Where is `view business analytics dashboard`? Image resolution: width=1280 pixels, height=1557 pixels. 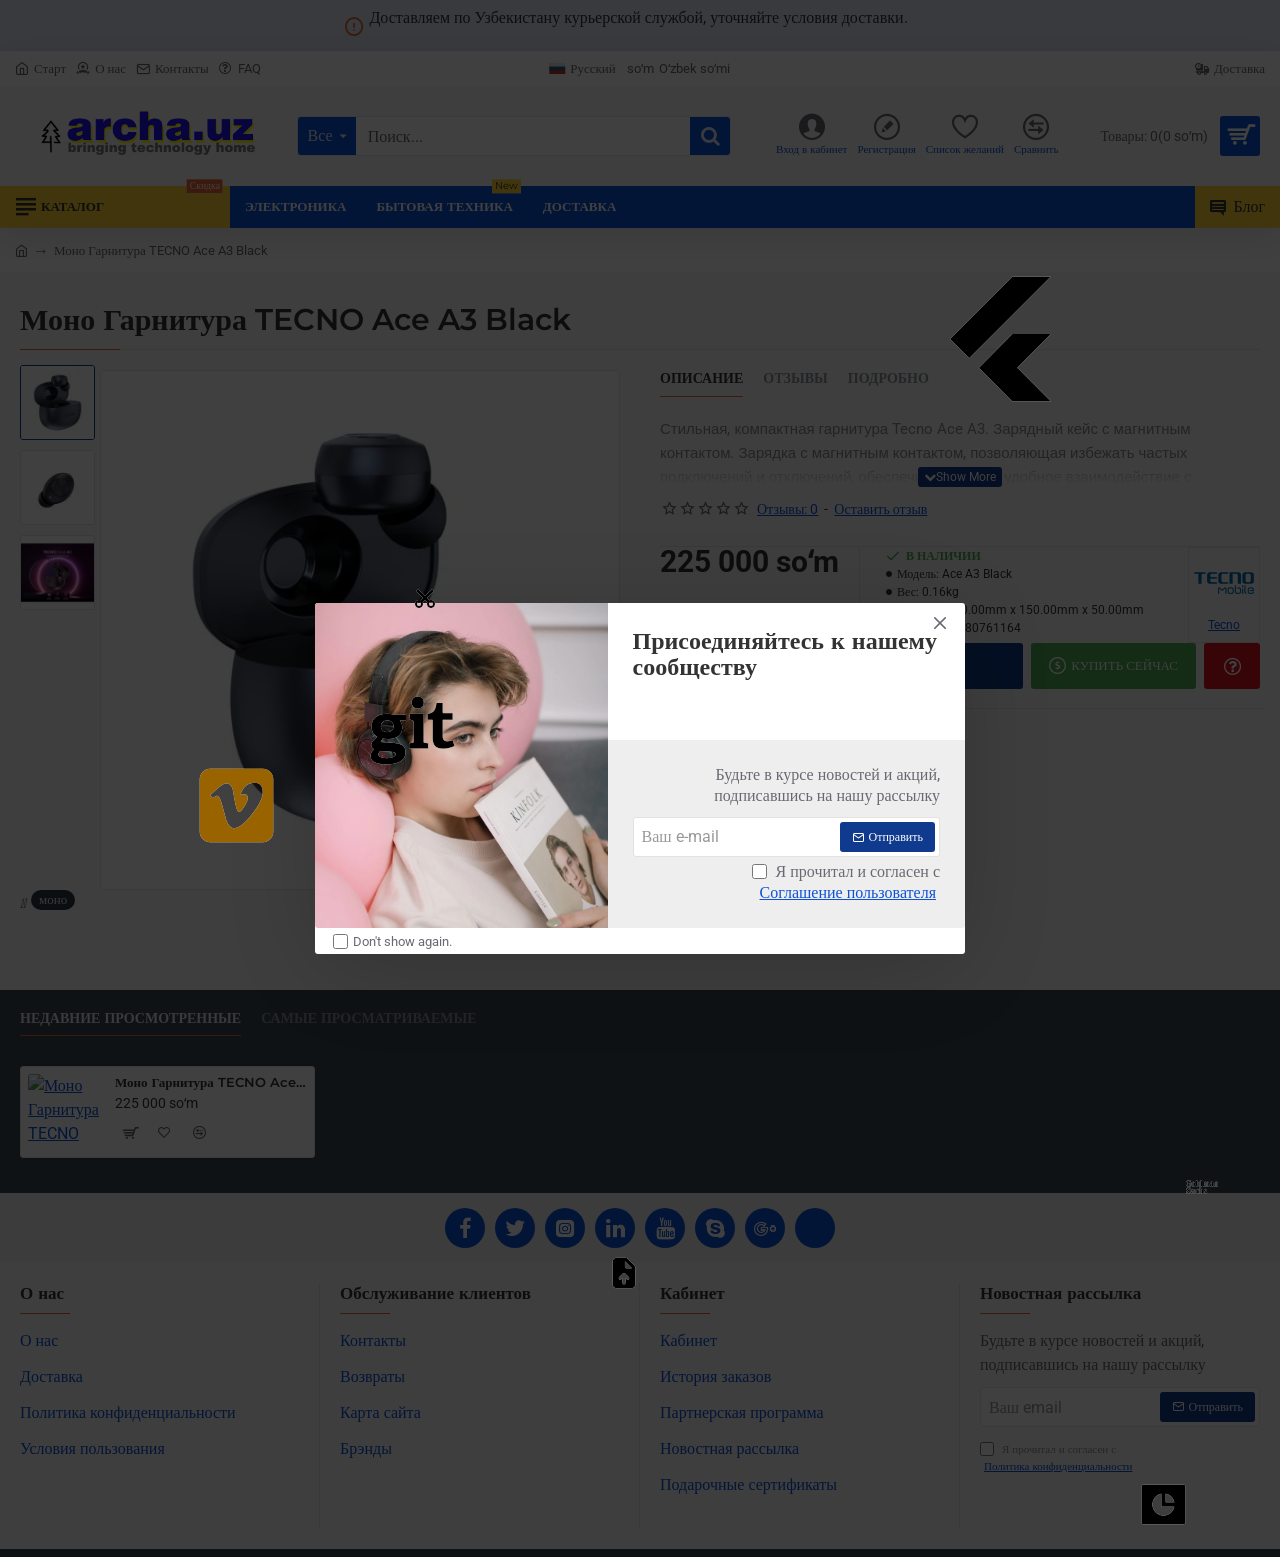
view business analytics dashboard is located at coordinates (1163, 1504).